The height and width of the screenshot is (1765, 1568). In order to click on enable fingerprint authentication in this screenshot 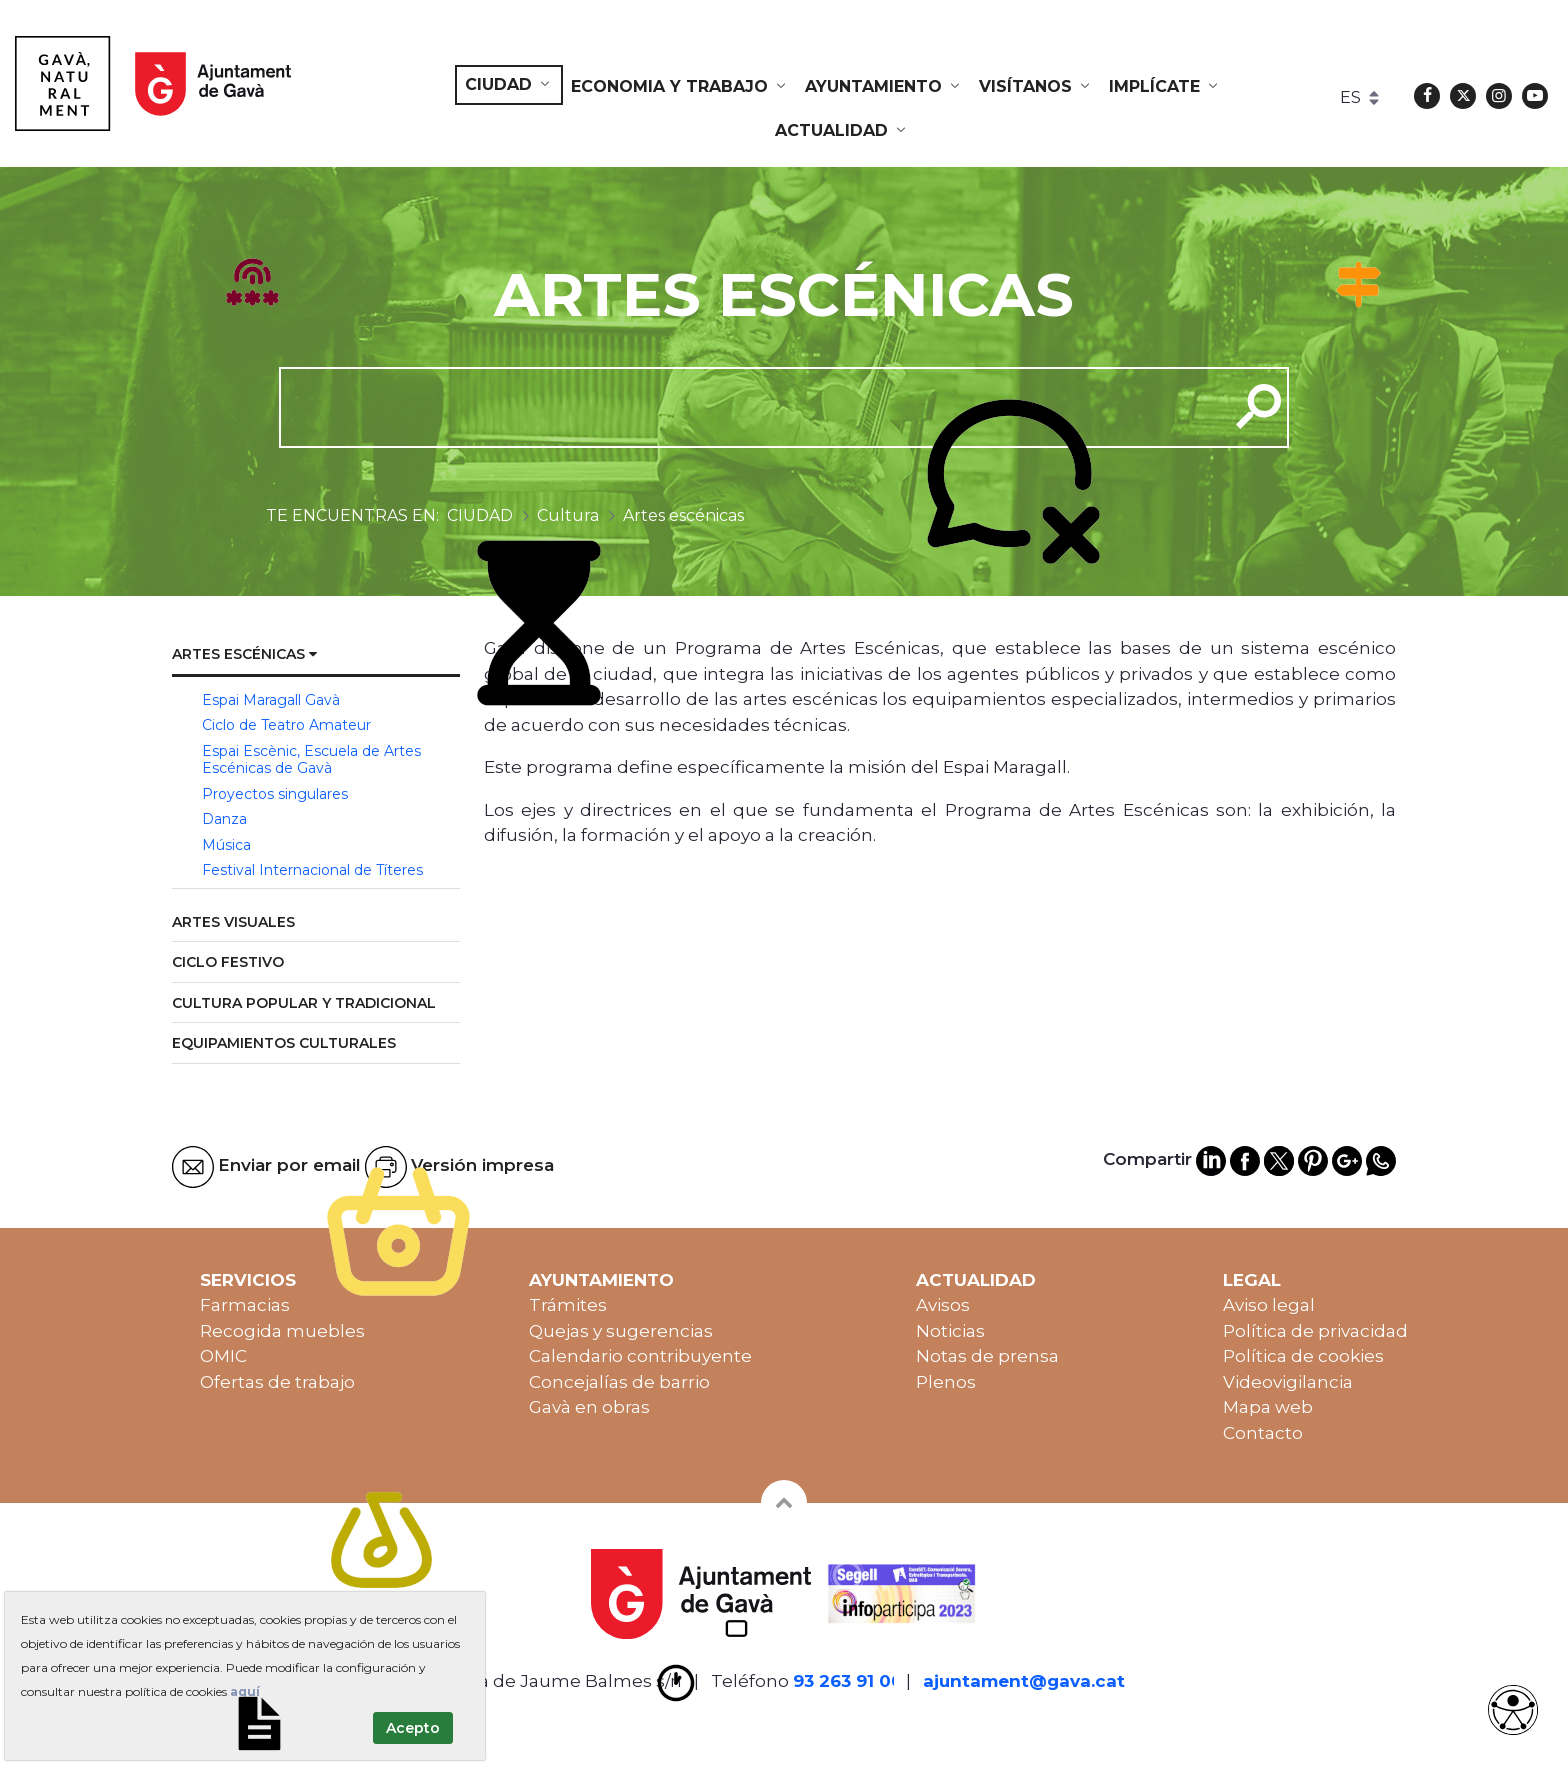, I will do `click(252, 279)`.